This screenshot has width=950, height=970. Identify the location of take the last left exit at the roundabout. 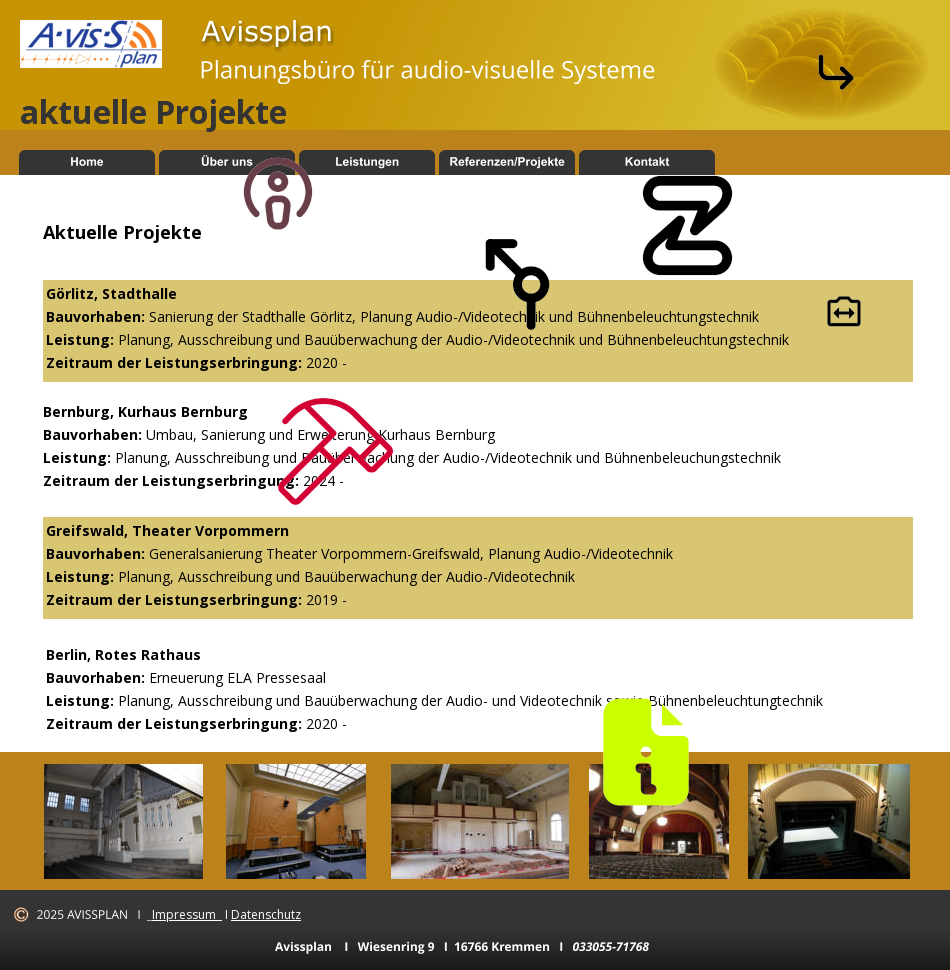
(517, 284).